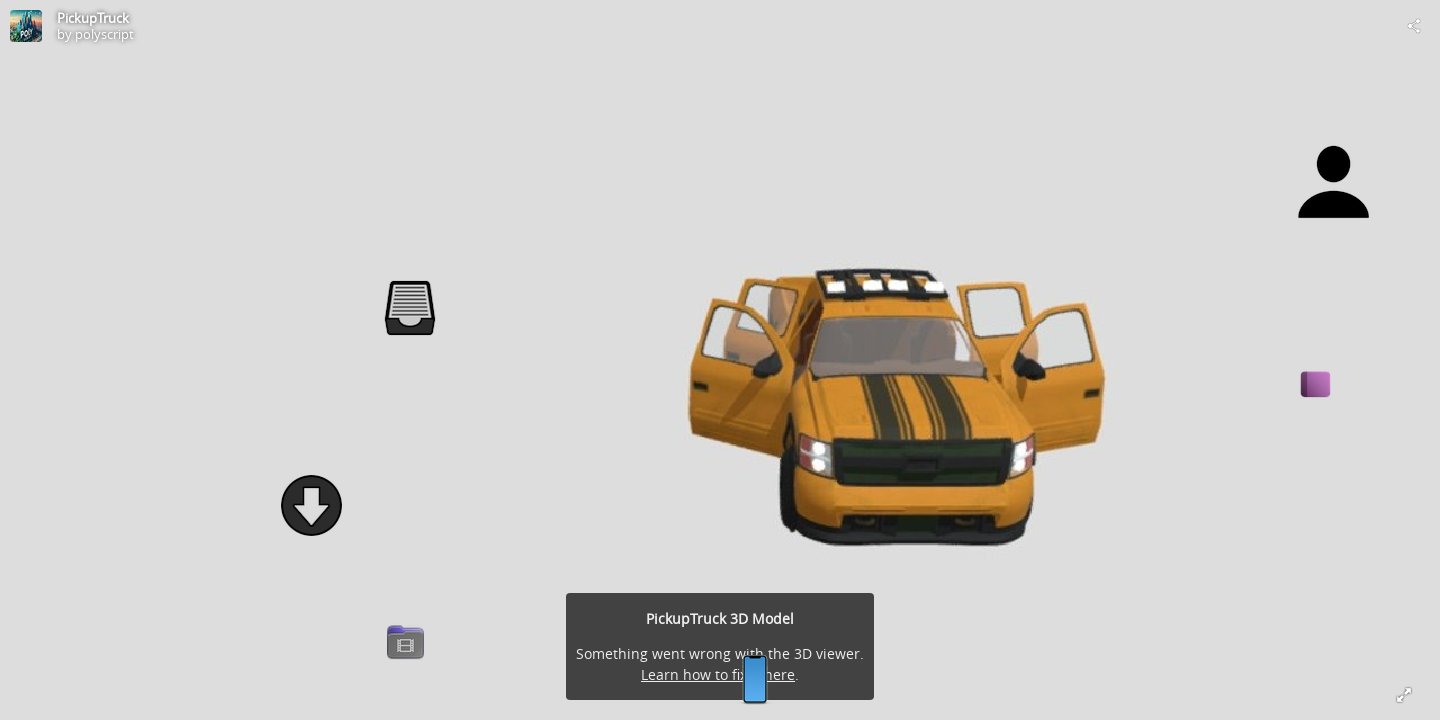  Describe the element at coordinates (1333, 181) in the screenshot. I see `view user profile` at that location.